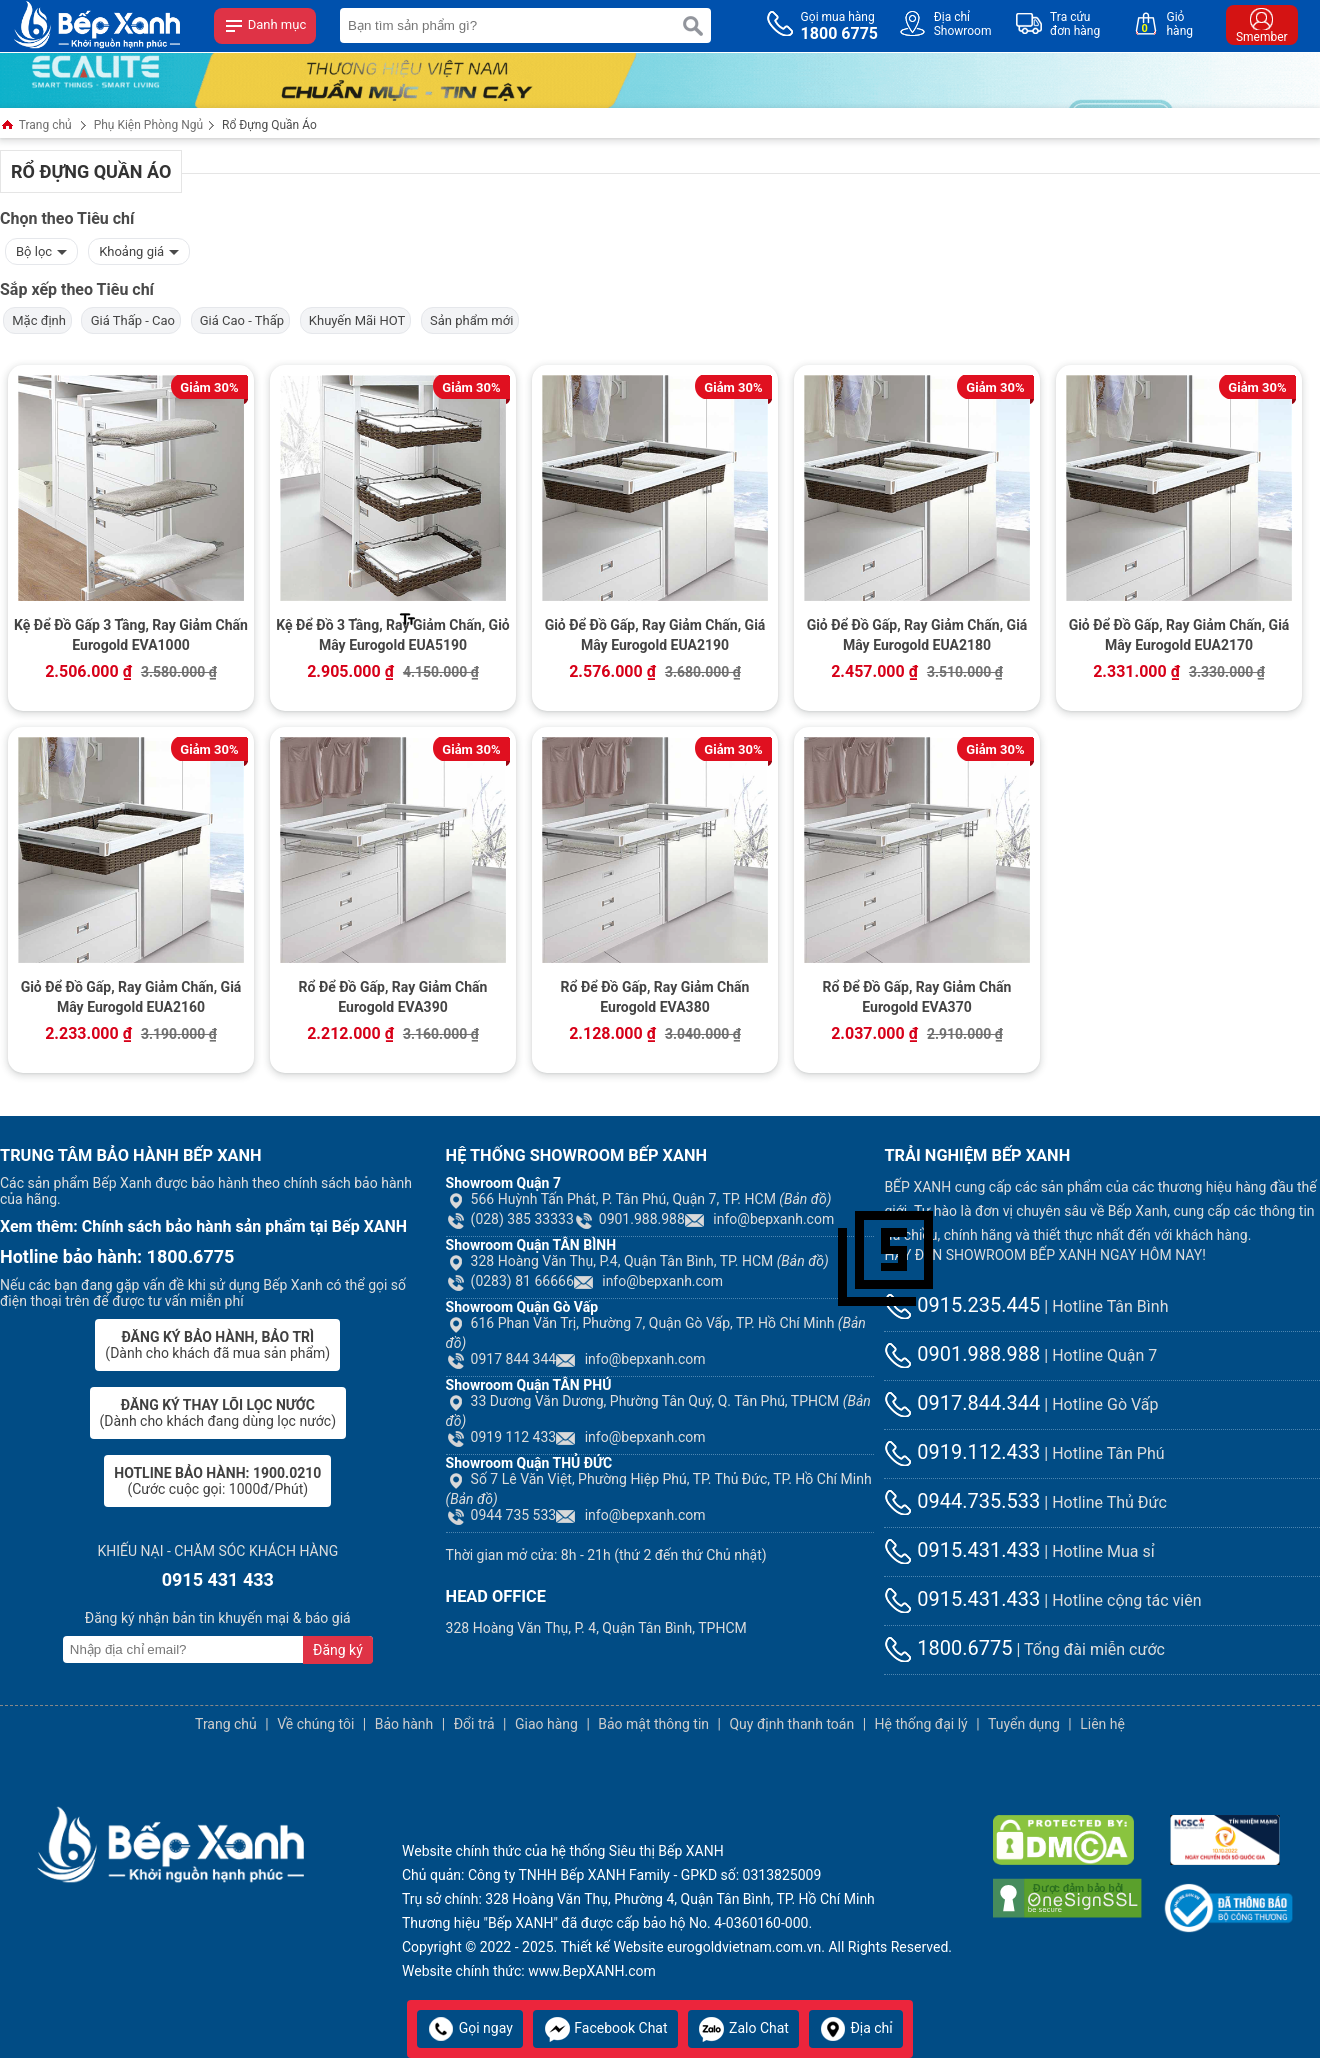 The width and height of the screenshot is (1320, 2058). What do you see at coordinates (407, 619) in the screenshot?
I see `adjust text formatting options` at bounding box center [407, 619].